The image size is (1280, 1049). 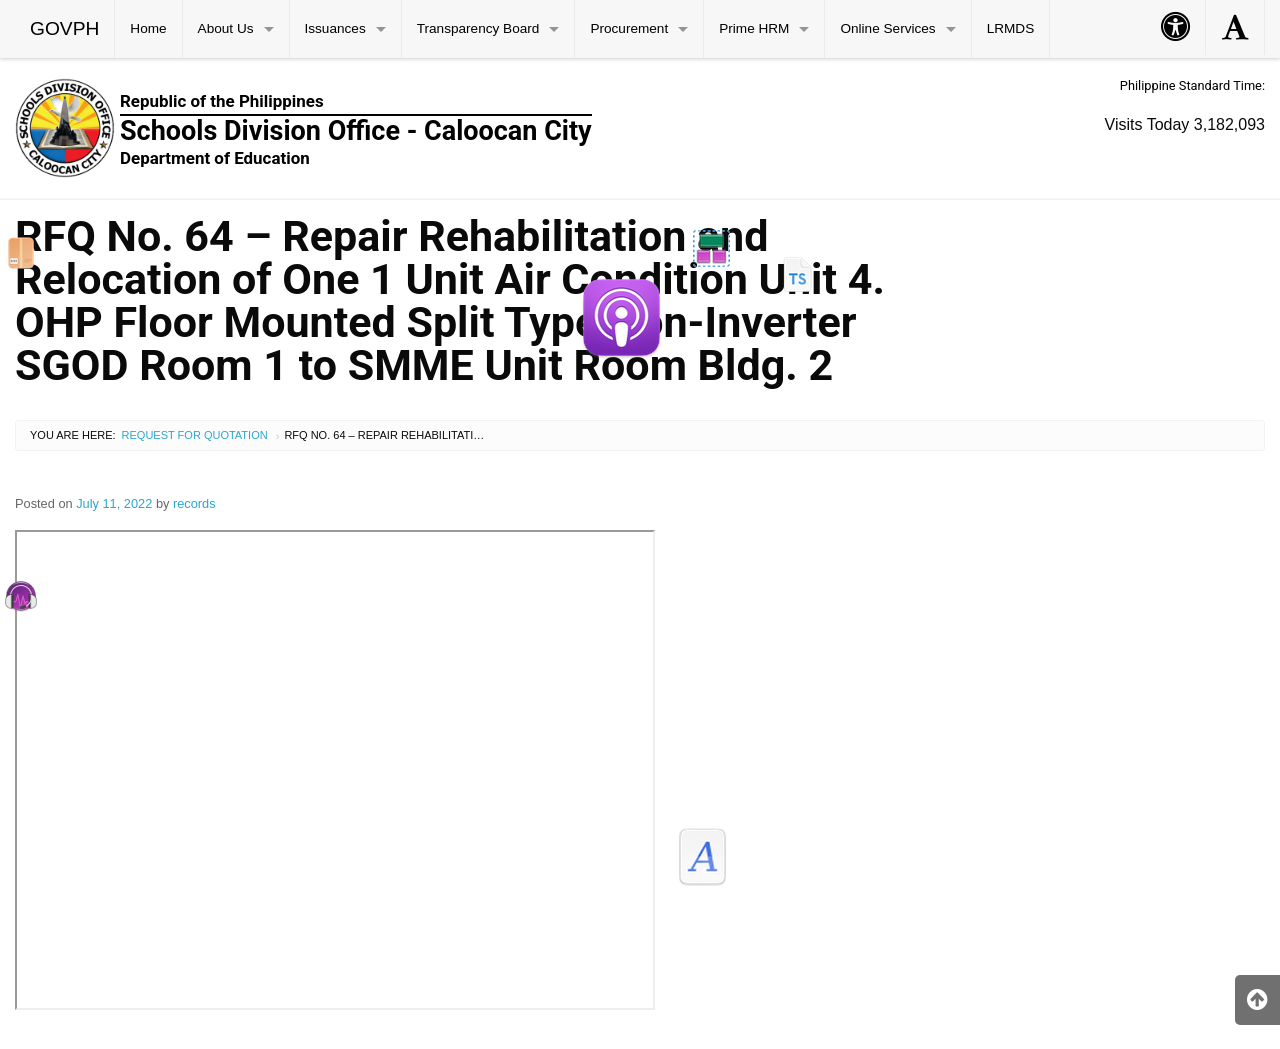 I want to click on open the podcasts app, so click(x=621, y=317).